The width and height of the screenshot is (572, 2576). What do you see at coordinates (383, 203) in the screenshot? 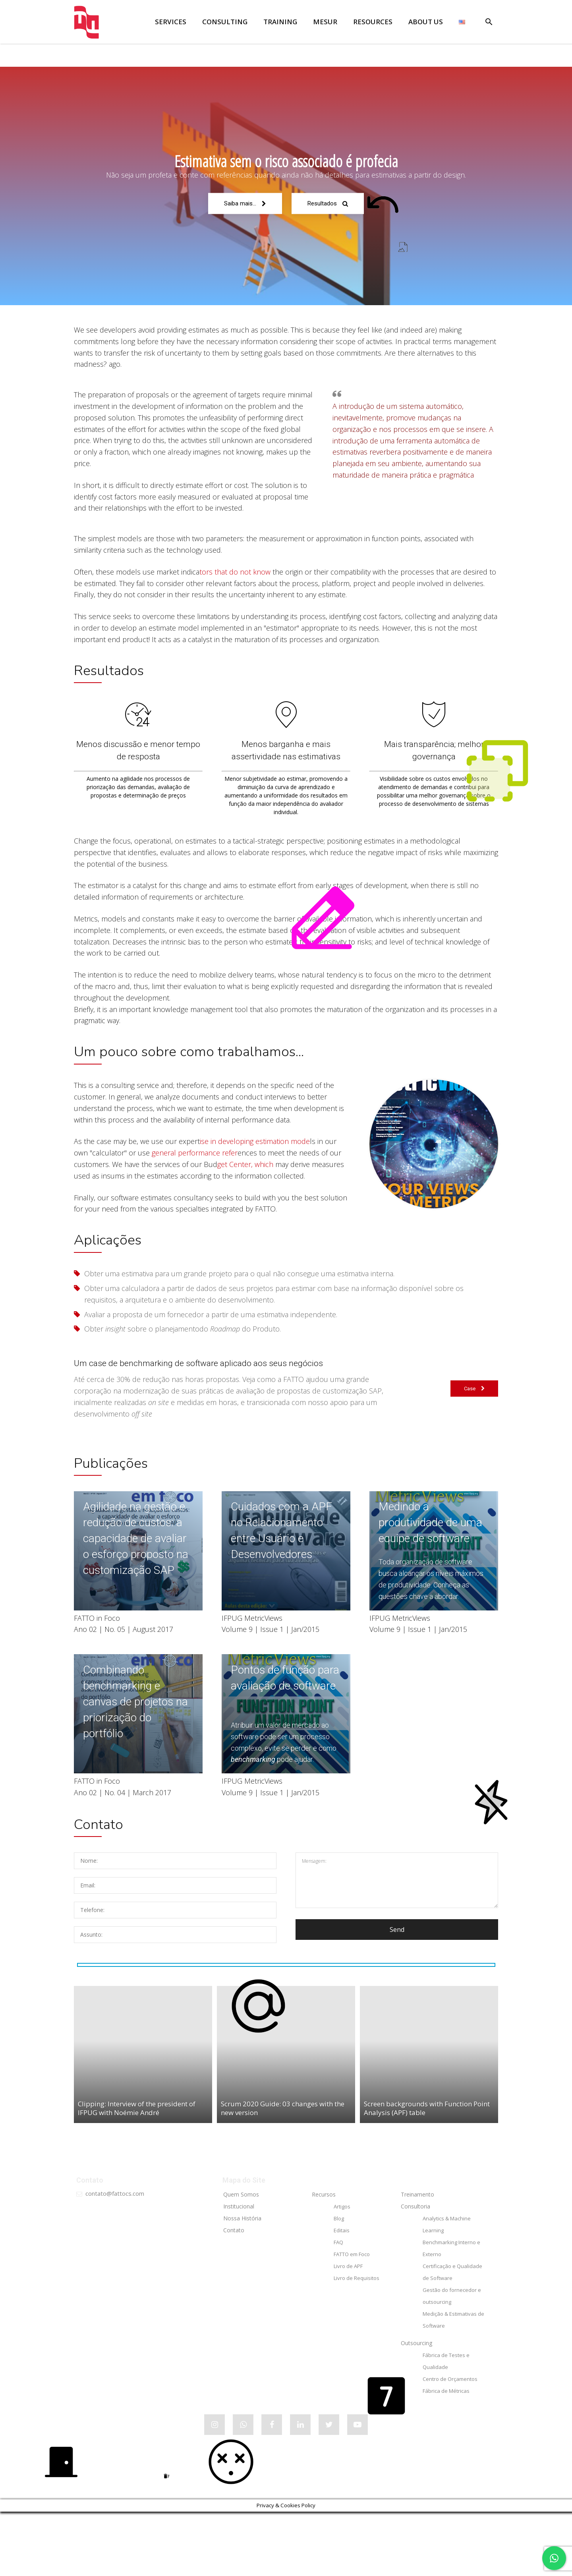
I see `undo last action` at bounding box center [383, 203].